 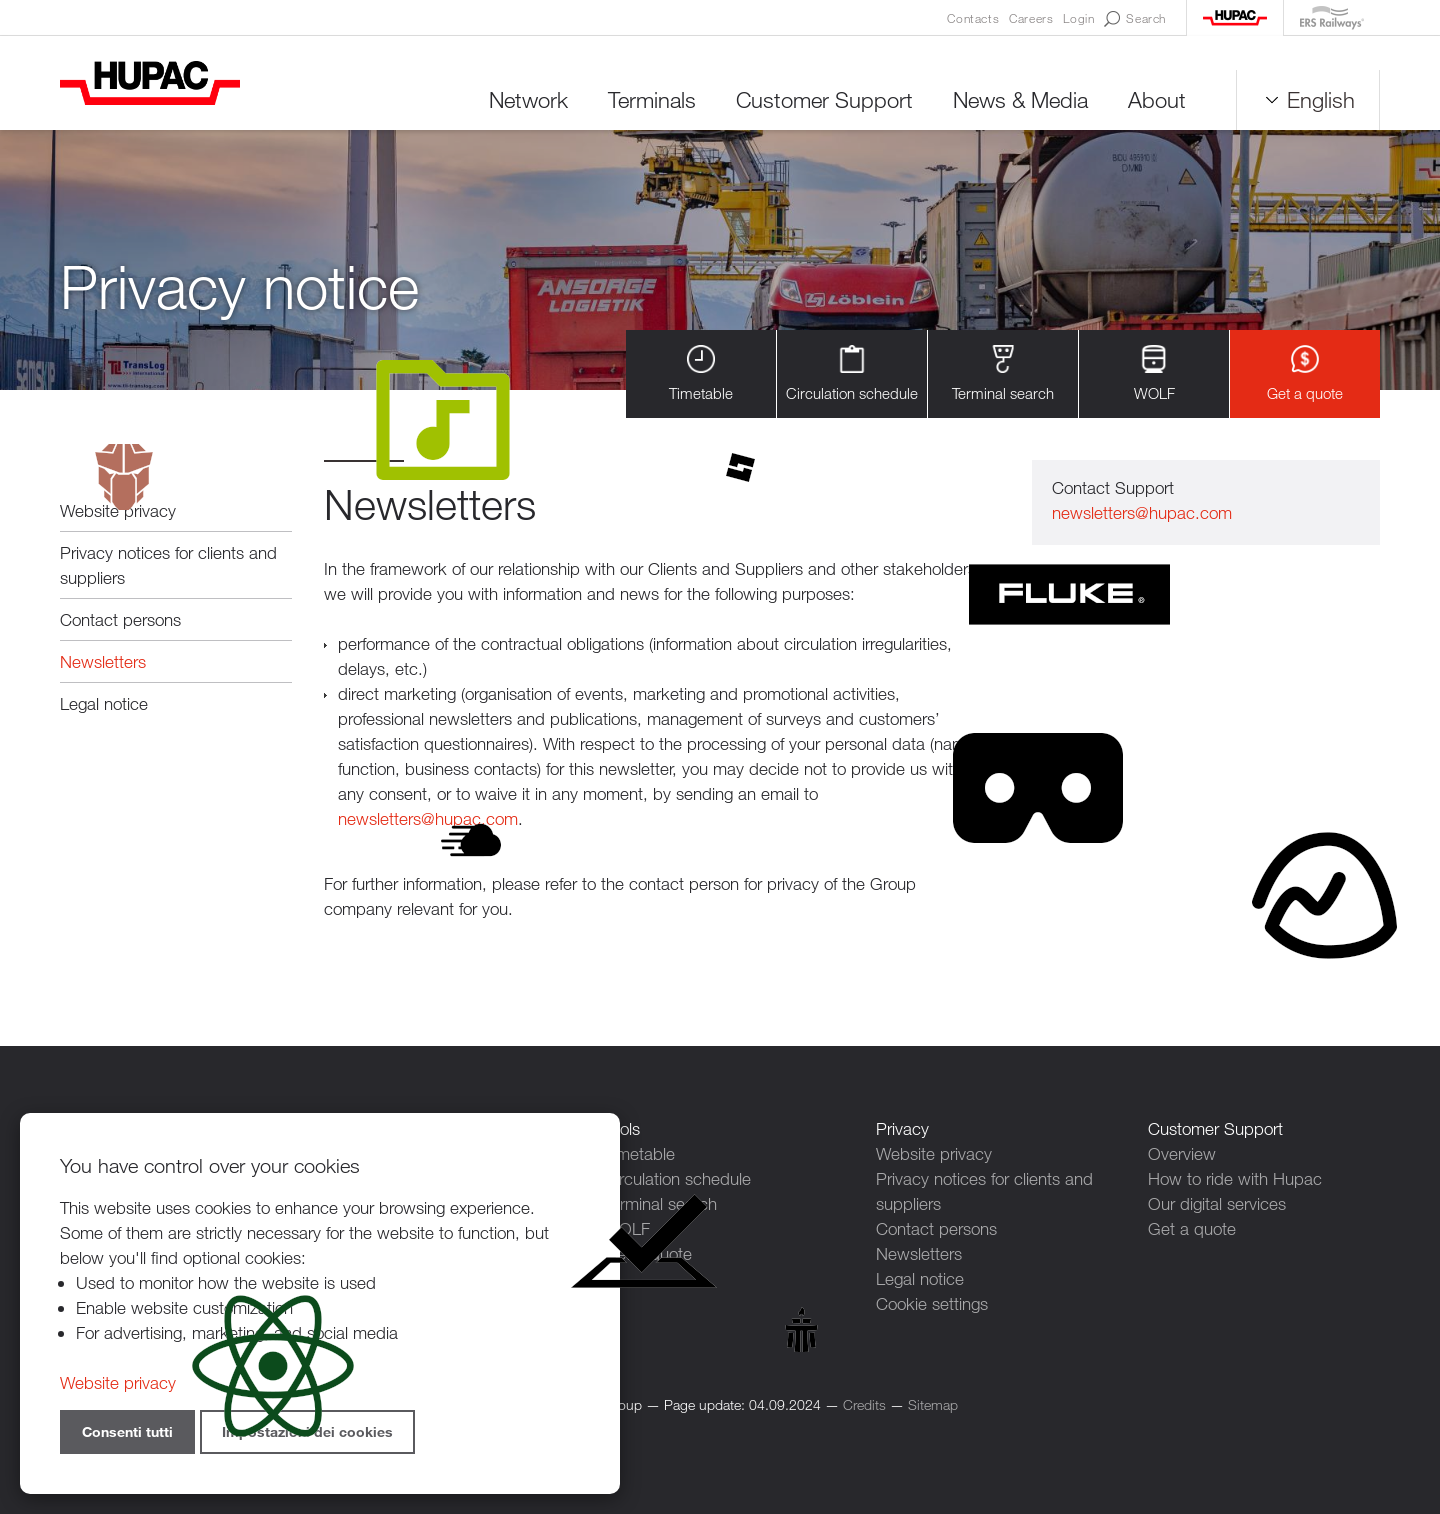 I want to click on open your music folder, so click(x=443, y=420).